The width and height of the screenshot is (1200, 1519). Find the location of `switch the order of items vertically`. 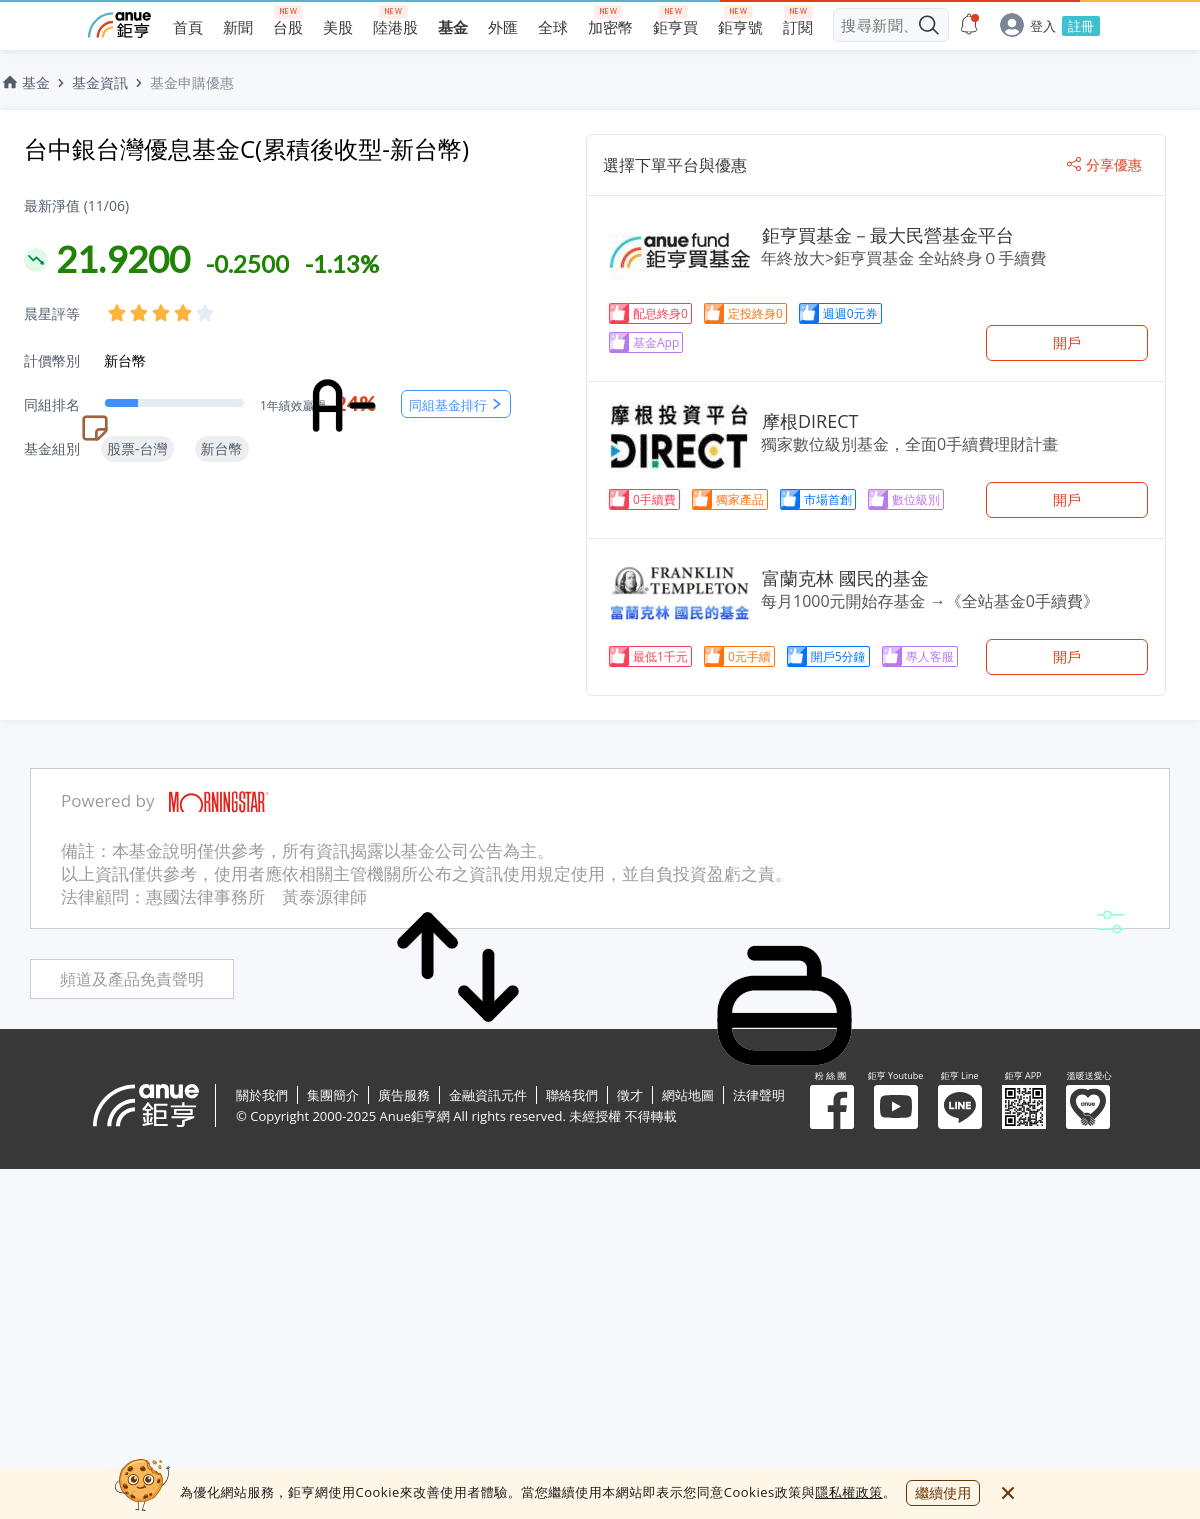

switch the order of items vertically is located at coordinates (458, 967).